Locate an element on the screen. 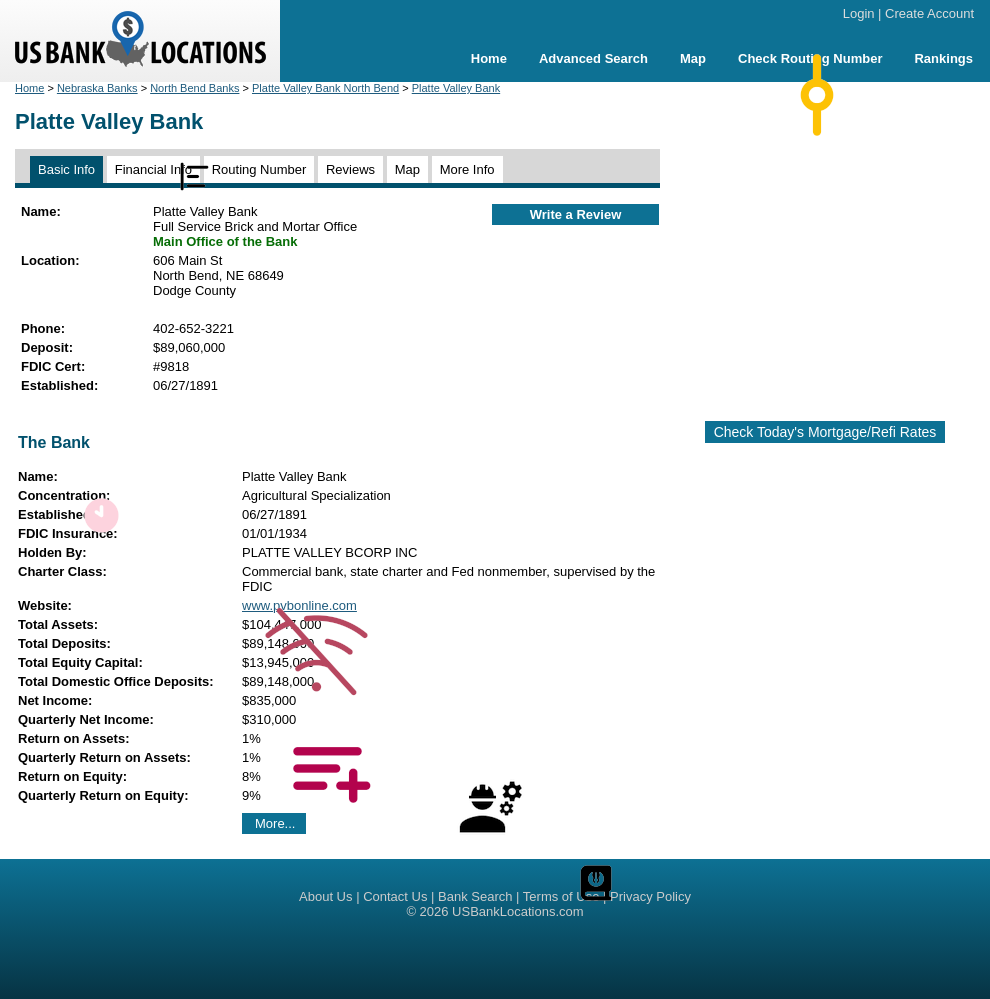 The width and height of the screenshot is (990, 999). view commit history in version control is located at coordinates (817, 95).